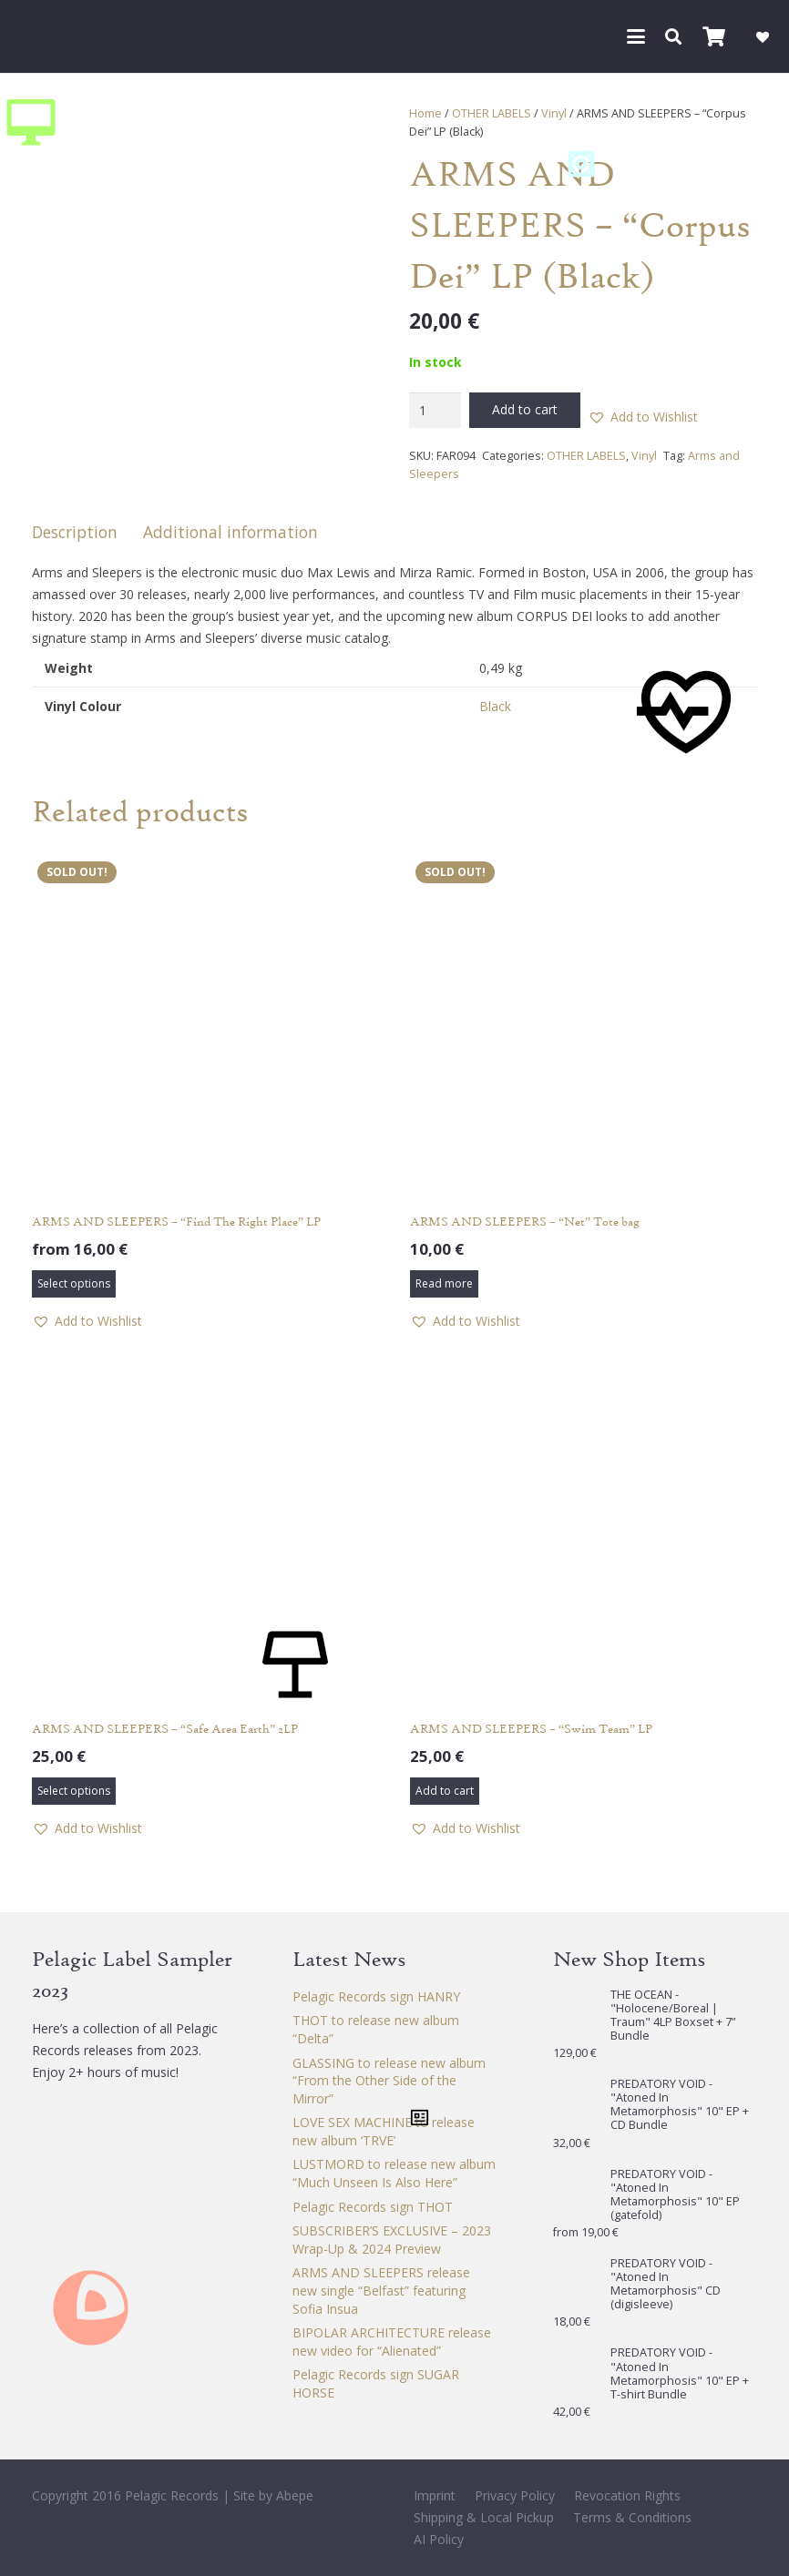 This screenshot has height=2576, width=789. What do you see at coordinates (686, 711) in the screenshot?
I see `view health or fitness tracking data` at bounding box center [686, 711].